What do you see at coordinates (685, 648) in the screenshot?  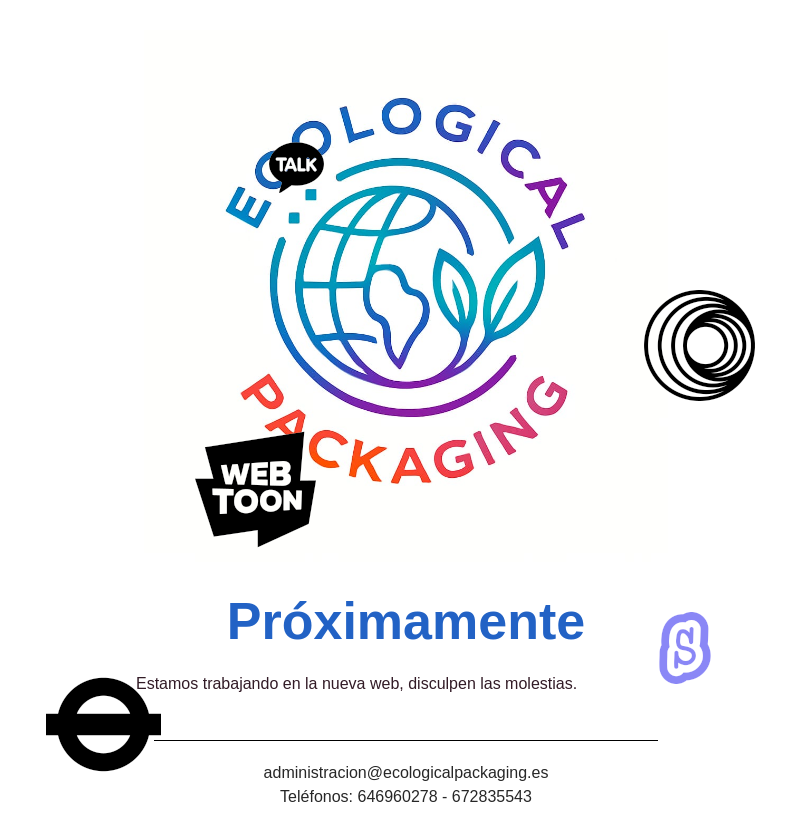 I see `open scratch programming environment` at bounding box center [685, 648].